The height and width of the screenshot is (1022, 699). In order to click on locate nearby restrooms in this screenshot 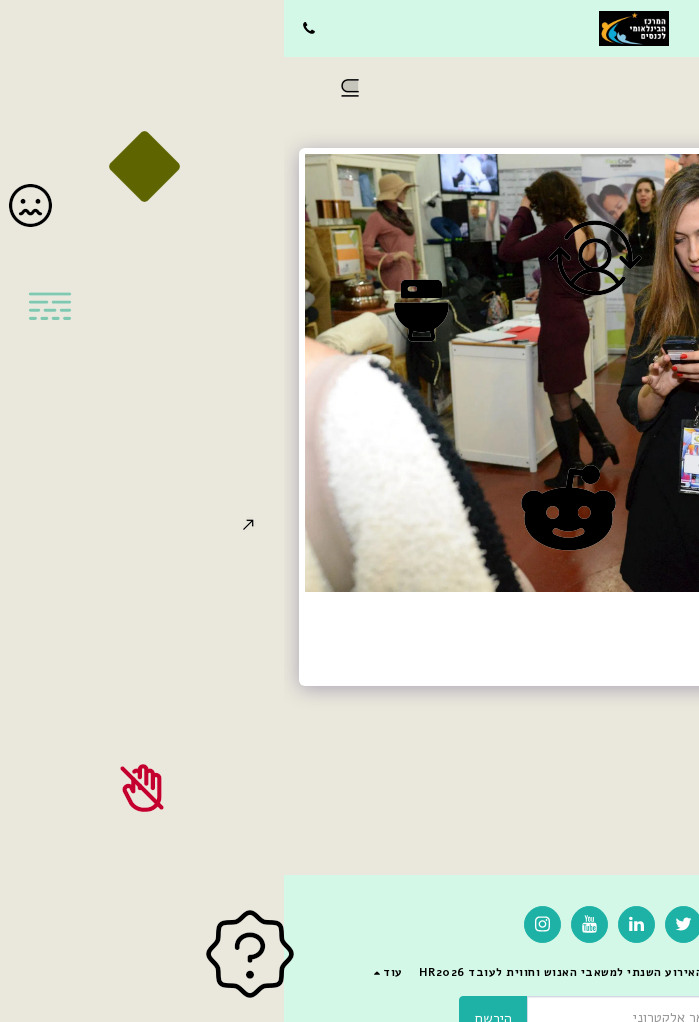, I will do `click(421, 309)`.